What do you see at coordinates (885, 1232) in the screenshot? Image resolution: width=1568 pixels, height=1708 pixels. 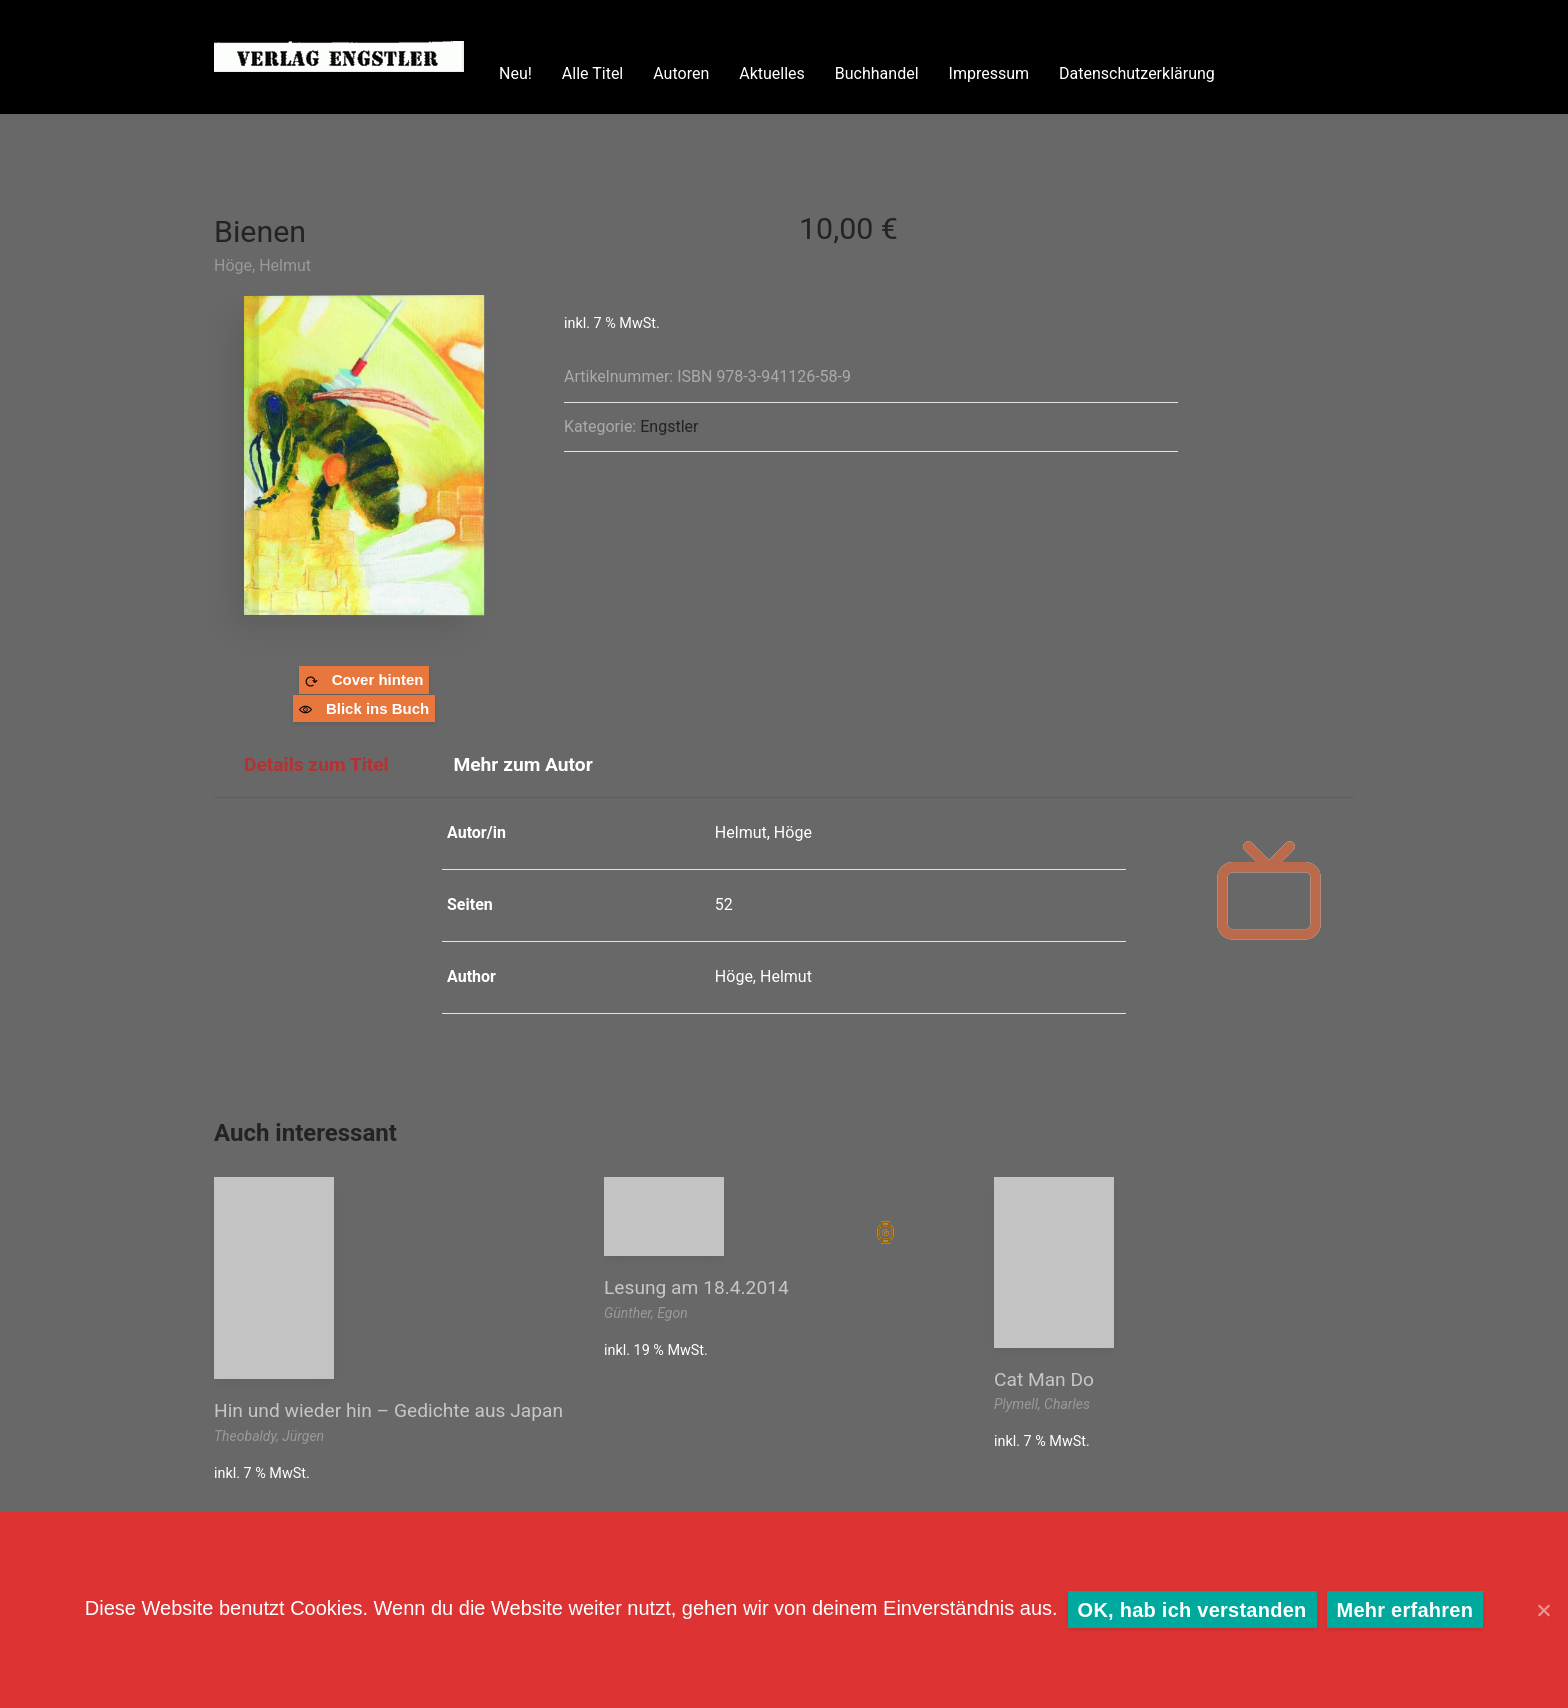 I see `view smartwatch activity statistics` at bounding box center [885, 1232].